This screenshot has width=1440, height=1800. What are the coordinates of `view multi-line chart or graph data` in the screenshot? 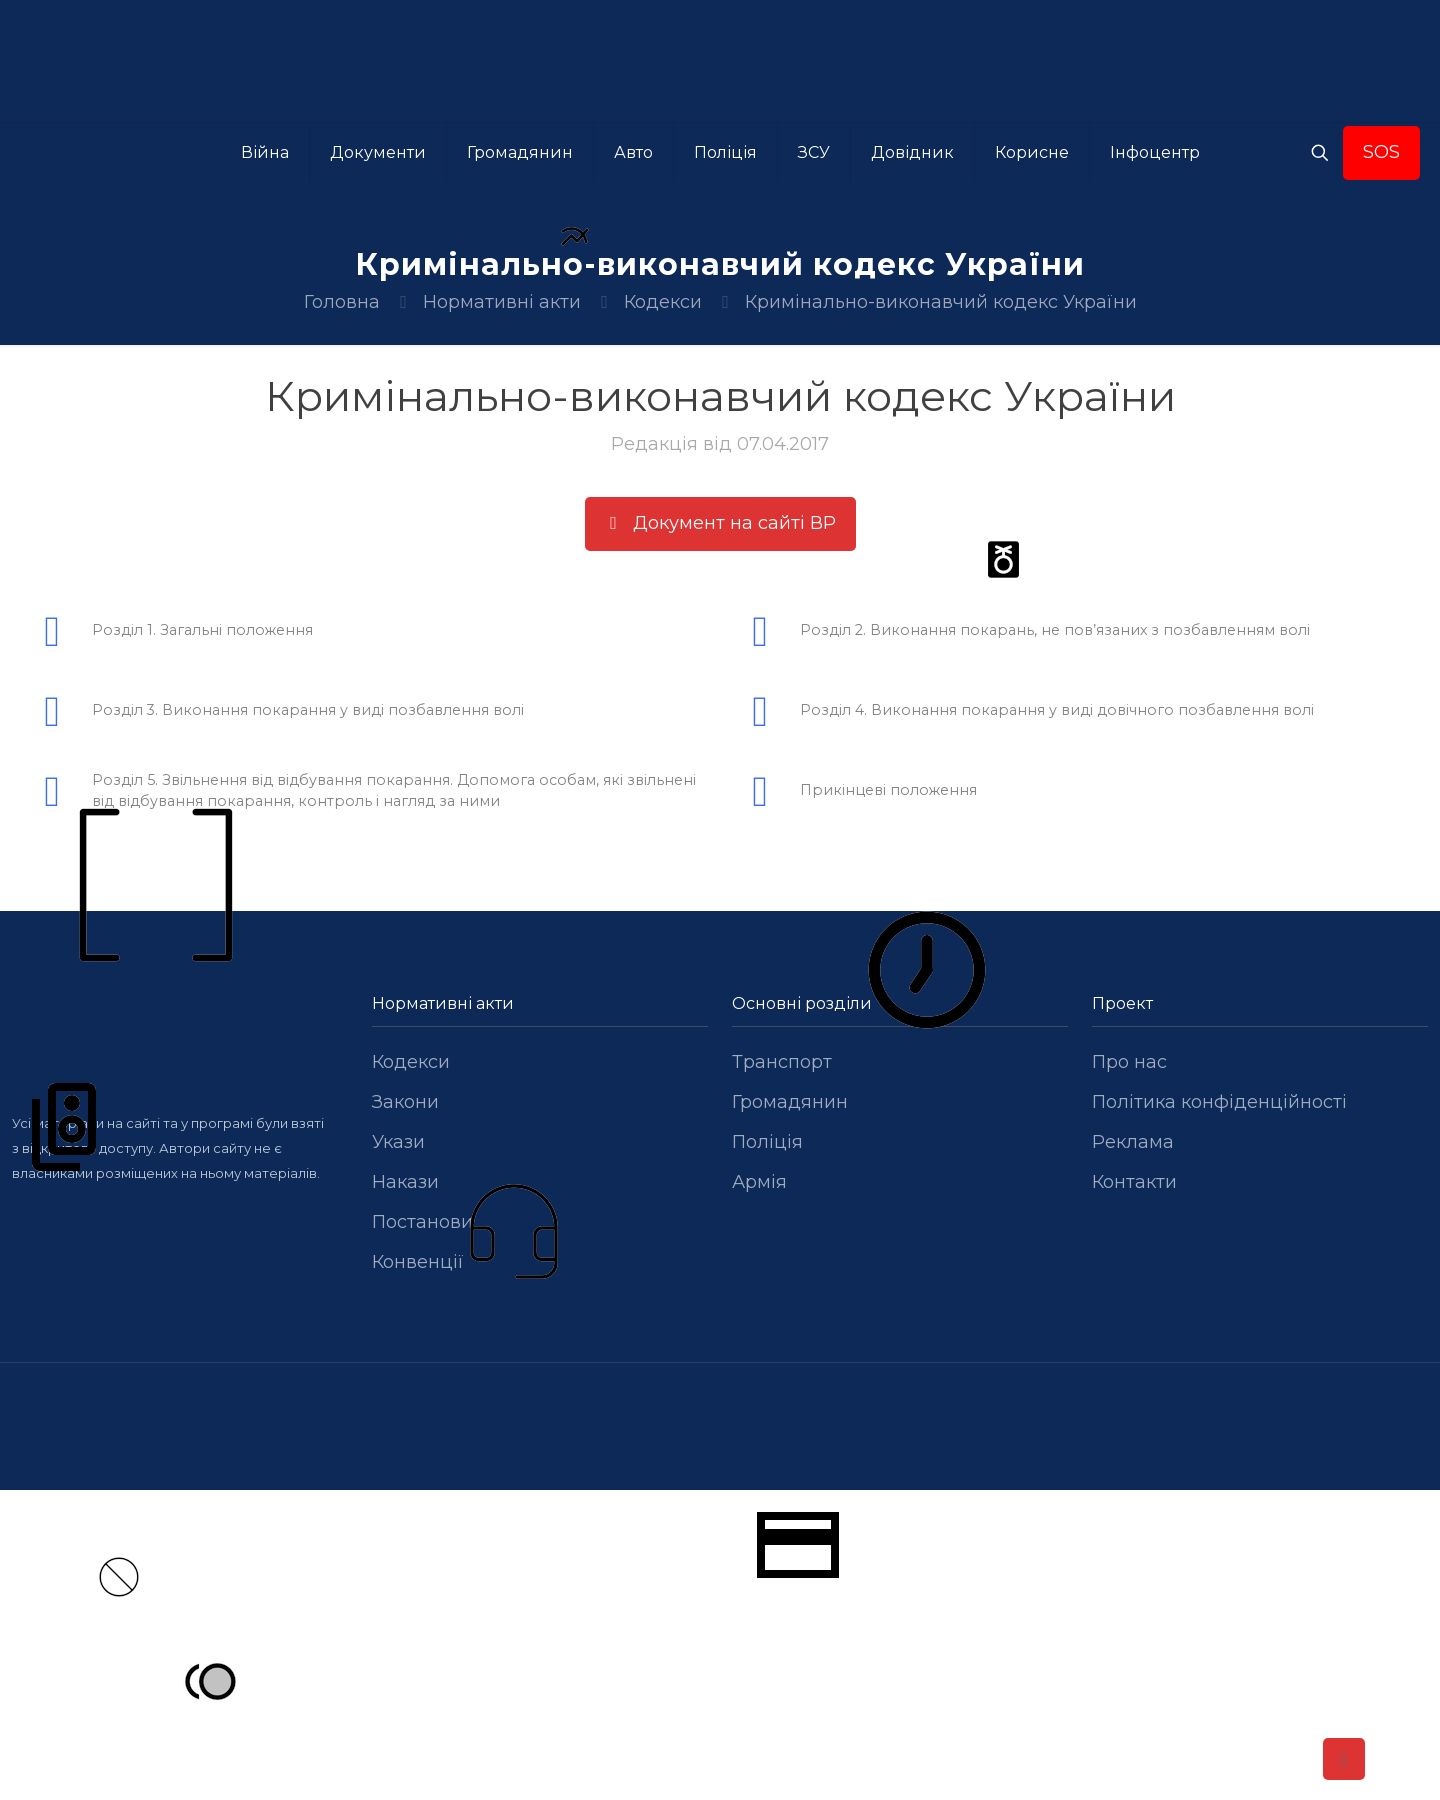 It's located at (575, 237).